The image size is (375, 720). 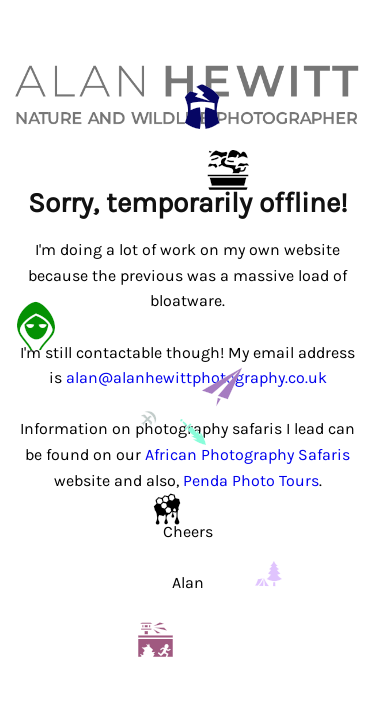 What do you see at coordinates (202, 107) in the screenshot?
I see `indicates damaged or broken armor status` at bounding box center [202, 107].